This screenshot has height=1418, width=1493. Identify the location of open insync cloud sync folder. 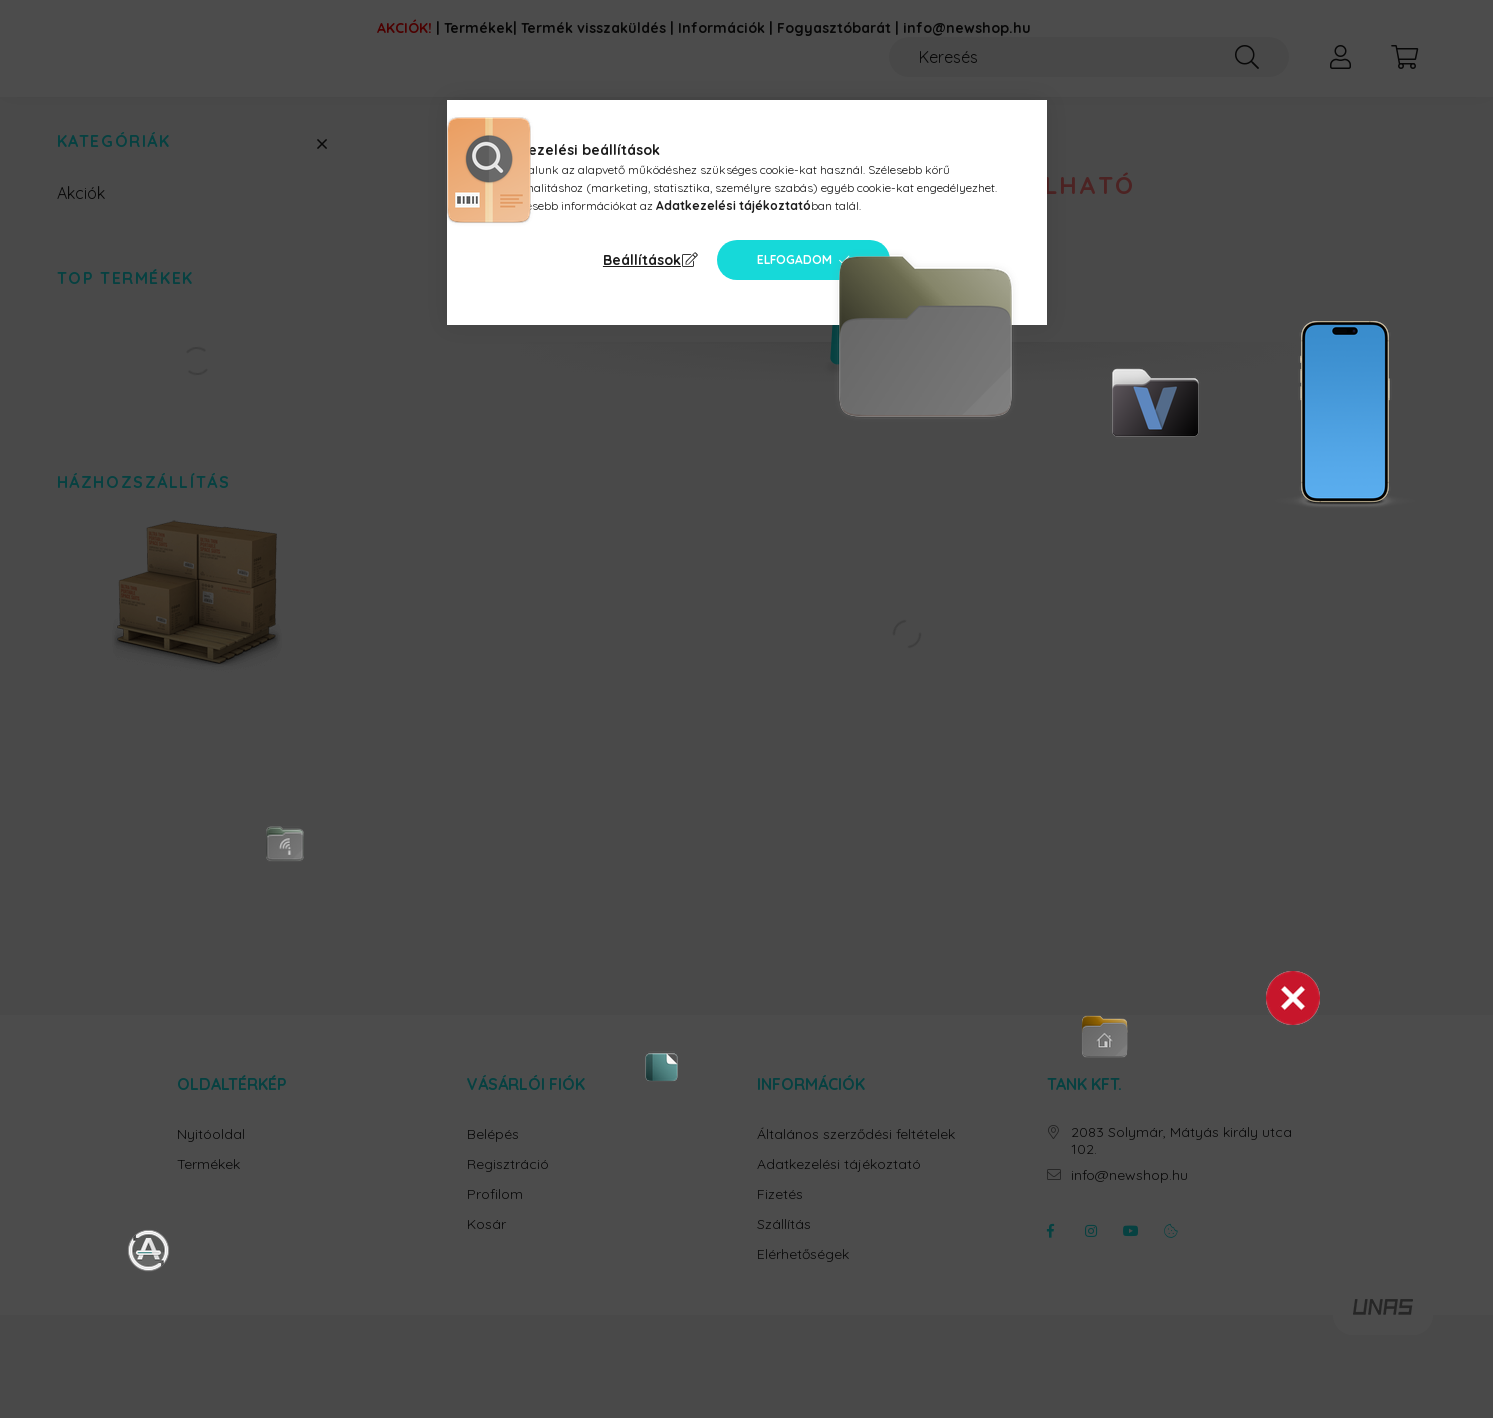
(285, 843).